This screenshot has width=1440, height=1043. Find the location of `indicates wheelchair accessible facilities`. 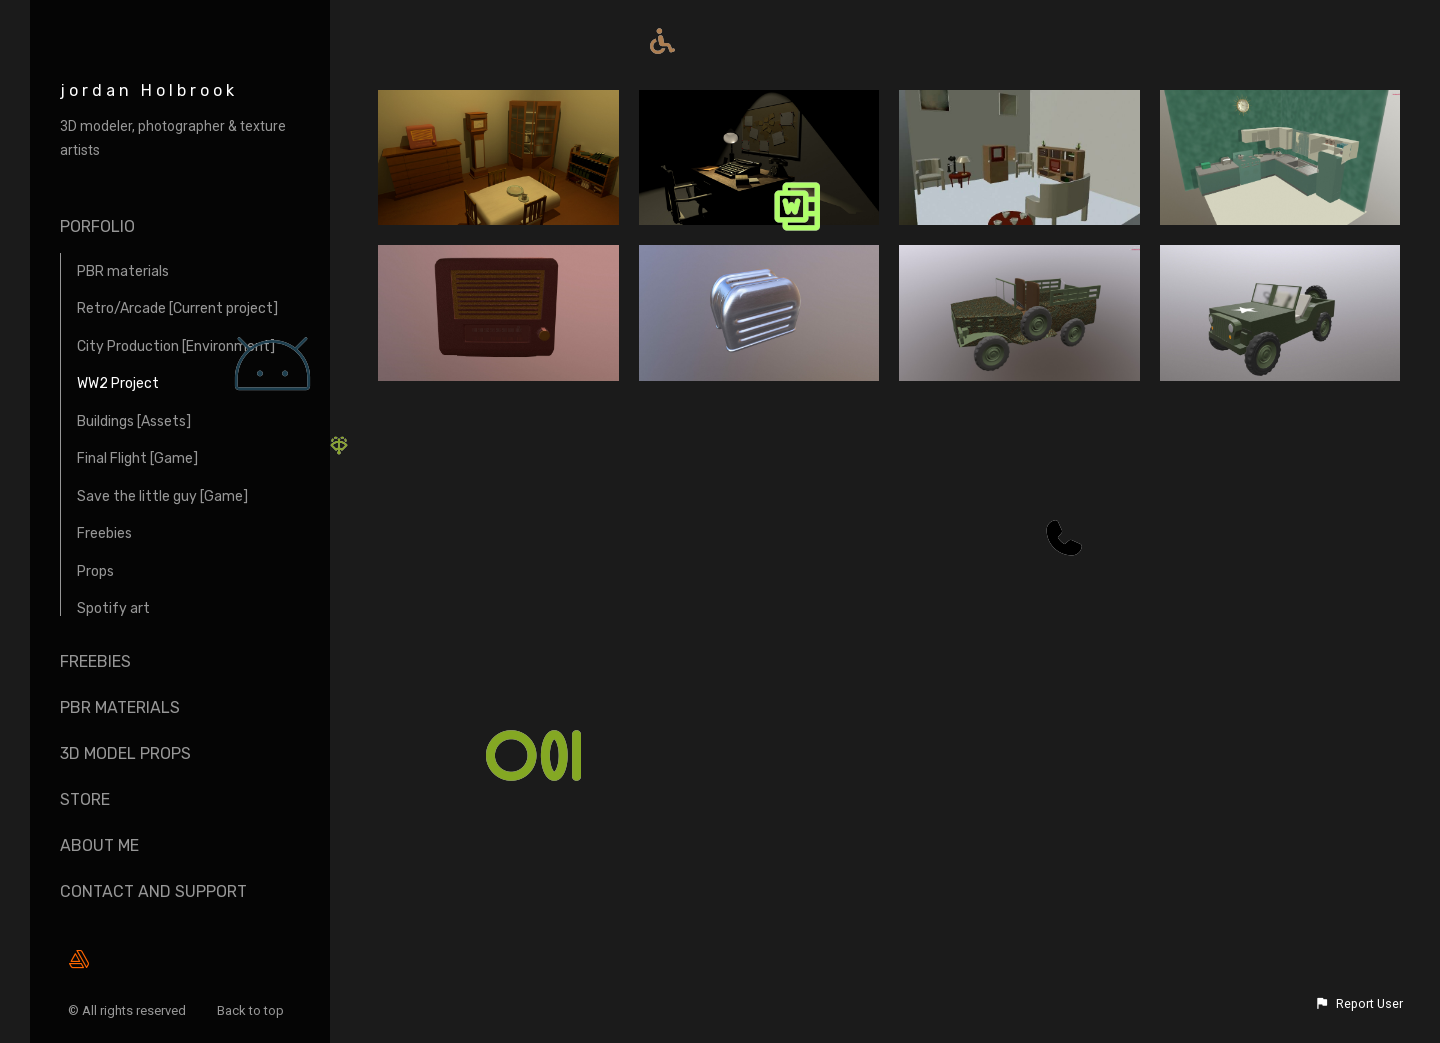

indicates wheelchair accessible facilities is located at coordinates (662, 41).